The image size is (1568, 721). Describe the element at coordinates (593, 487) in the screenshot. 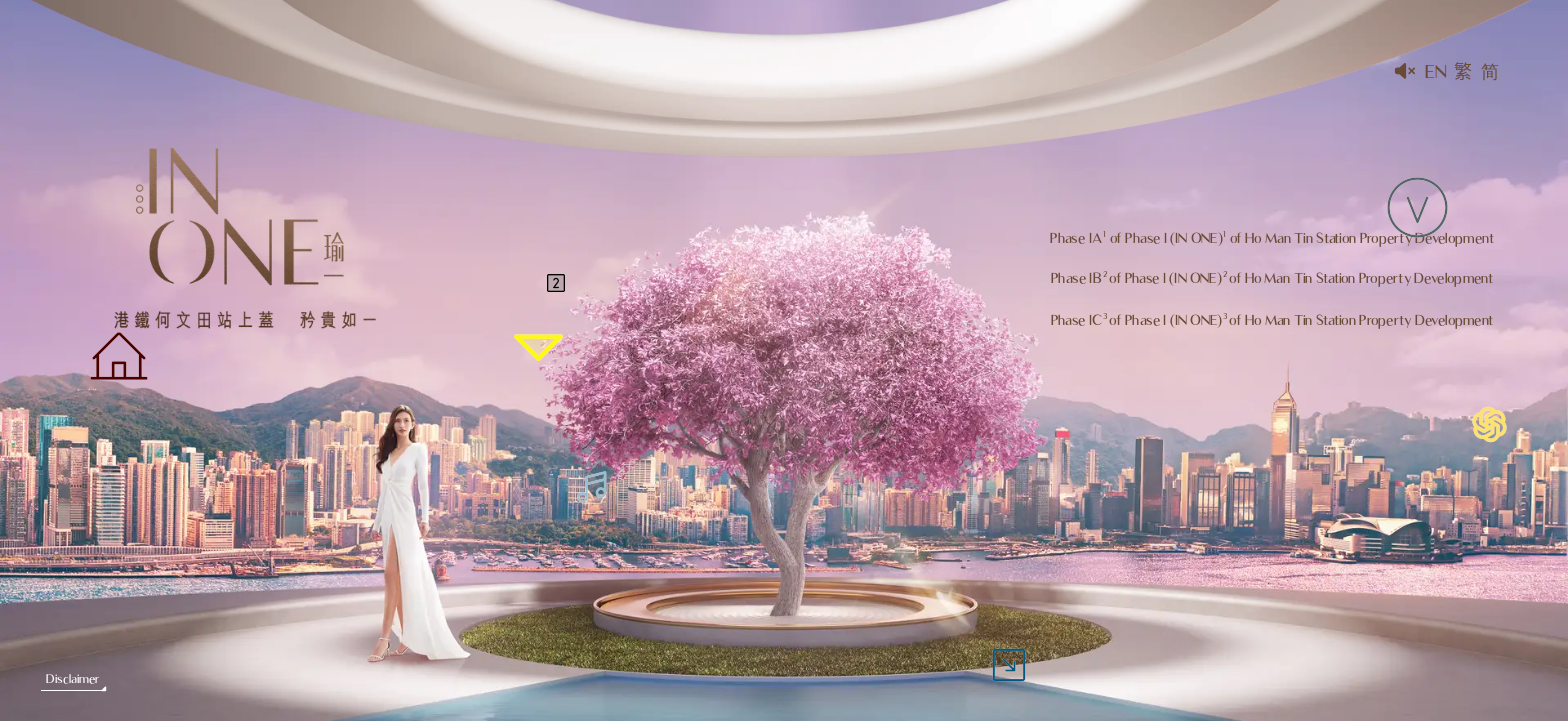

I see `access music library or player` at that location.